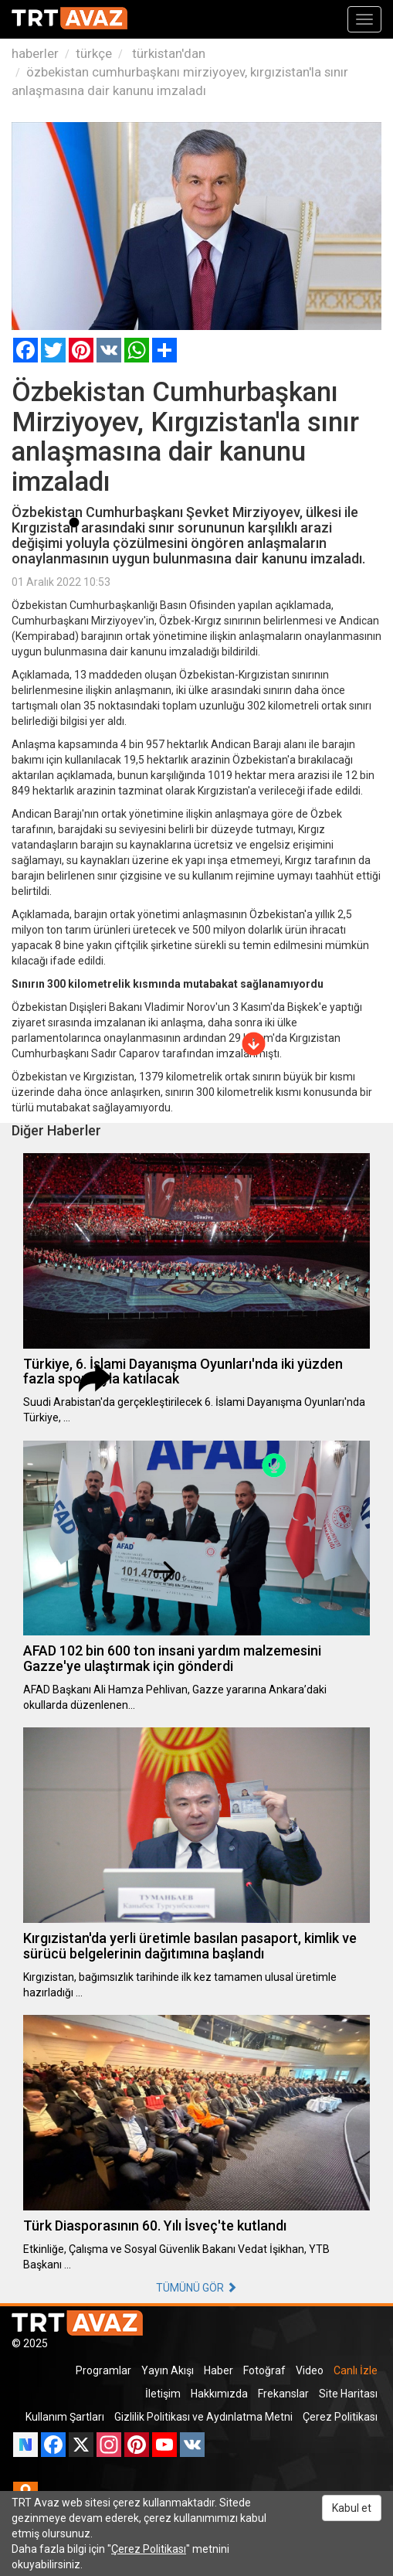 Image resolution: width=393 pixels, height=2576 pixels. Describe the element at coordinates (253, 1043) in the screenshot. I see `download a file or content` at that location.